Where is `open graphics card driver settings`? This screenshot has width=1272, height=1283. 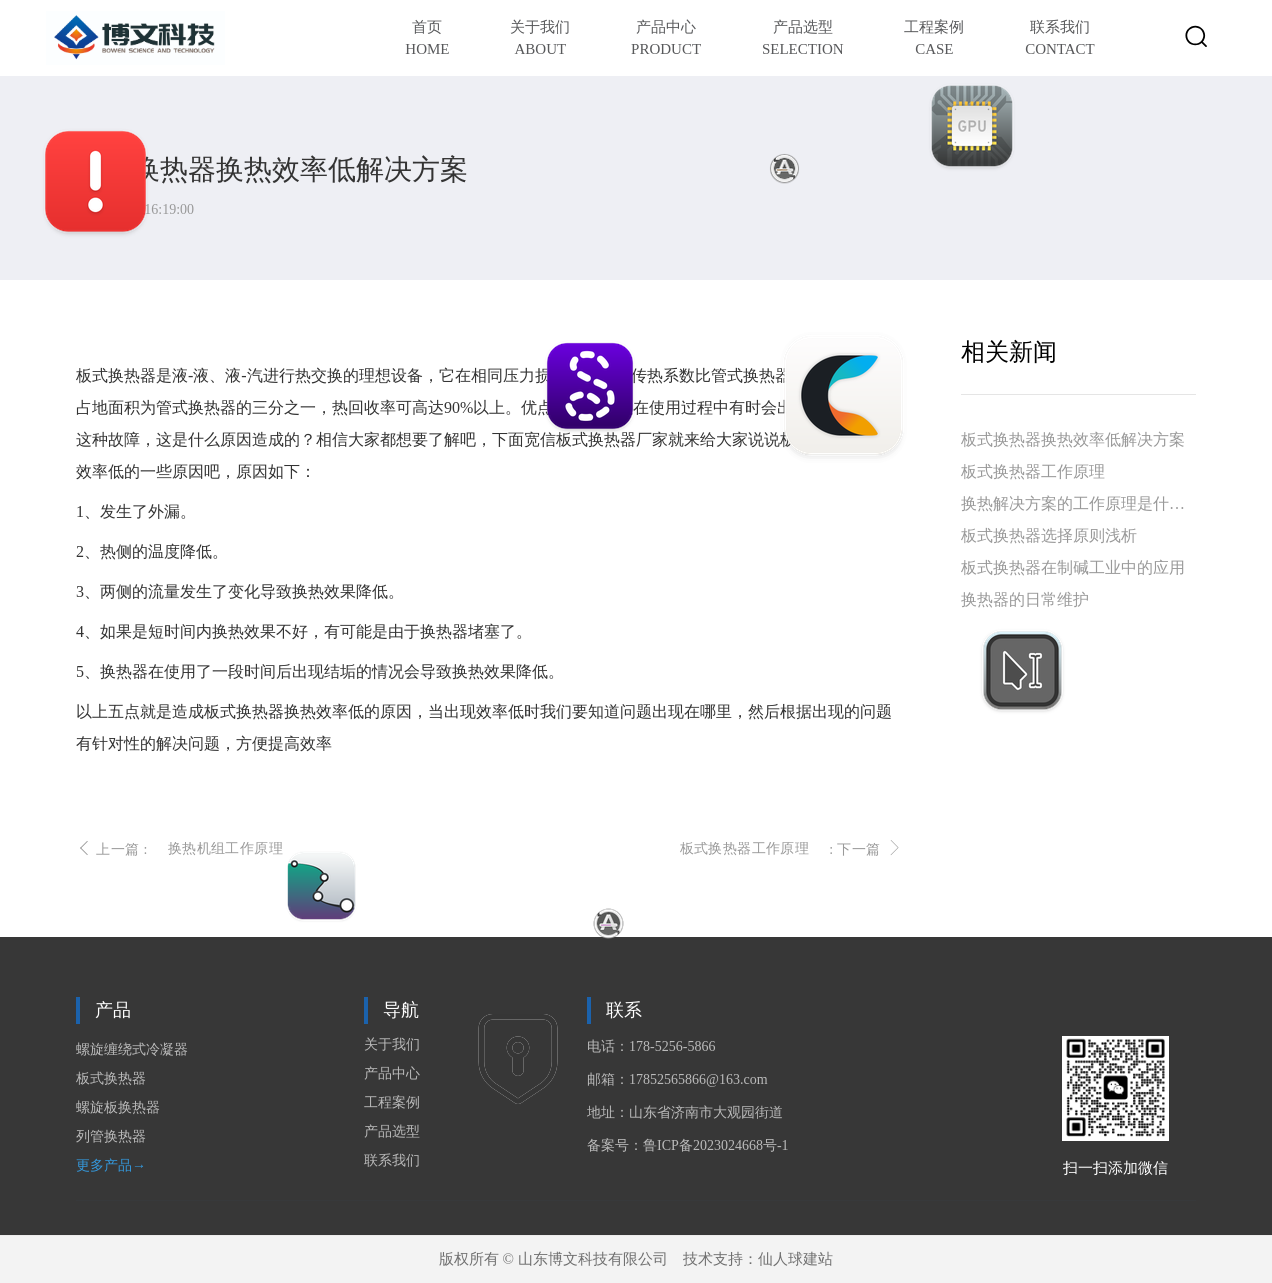
open graphics card driver settings is located at coordinates (972, 126).